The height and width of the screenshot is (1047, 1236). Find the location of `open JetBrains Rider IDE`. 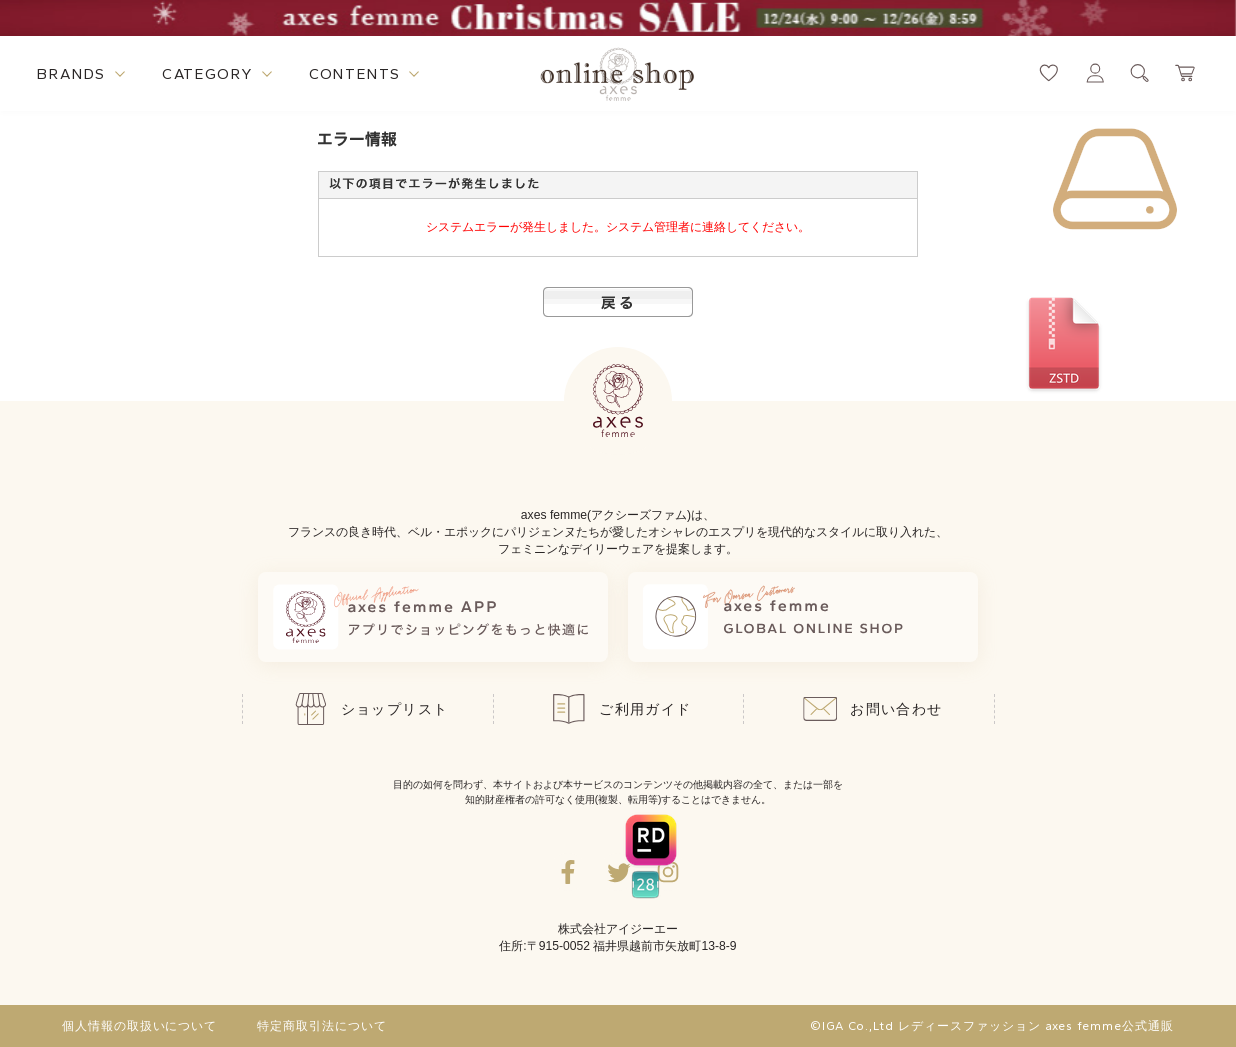

open JetBrains Rider IDE is located at coordinates (651, 840).